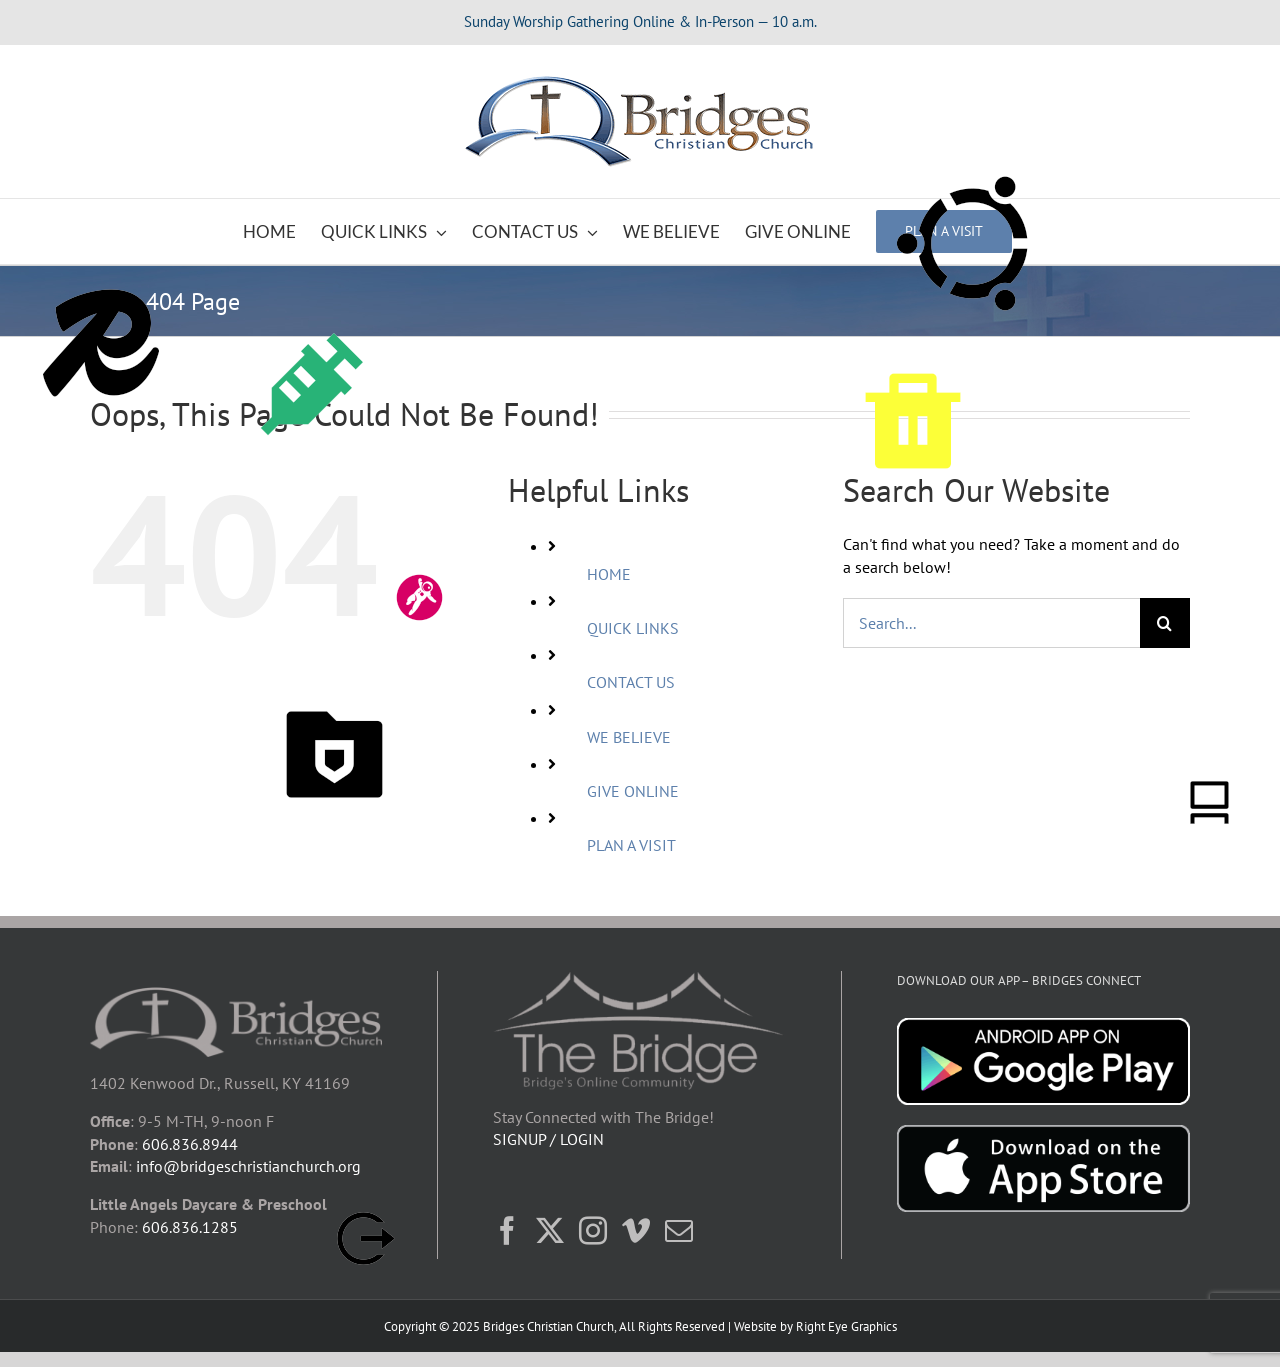 Image resolution: width=1280 pixels, height=1367 pixels. Describe the element at coordinates (419, 597) in the screenshot. I see `grav CMS platform logo` at that location.